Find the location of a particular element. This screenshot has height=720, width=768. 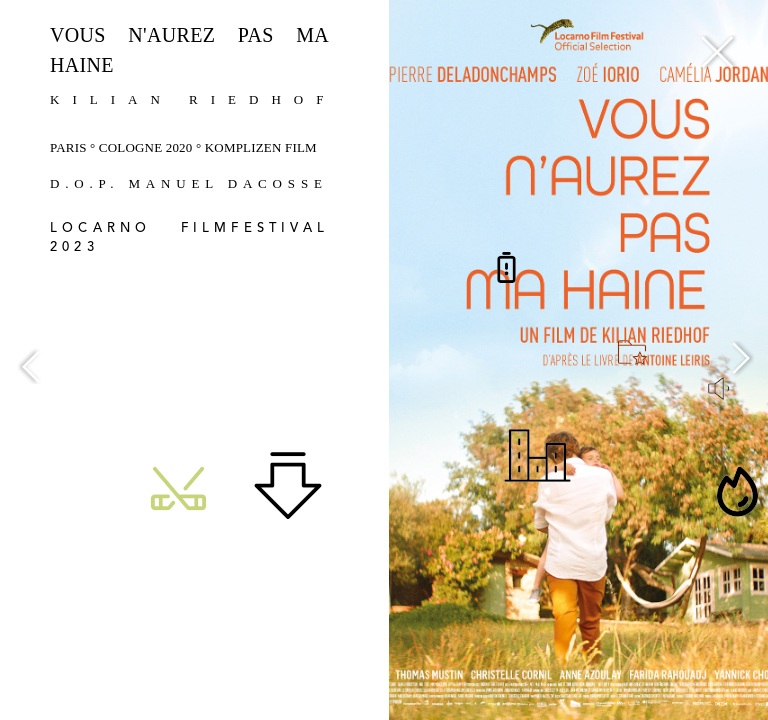

view city or urban locations is located at coordinates (537, 455).